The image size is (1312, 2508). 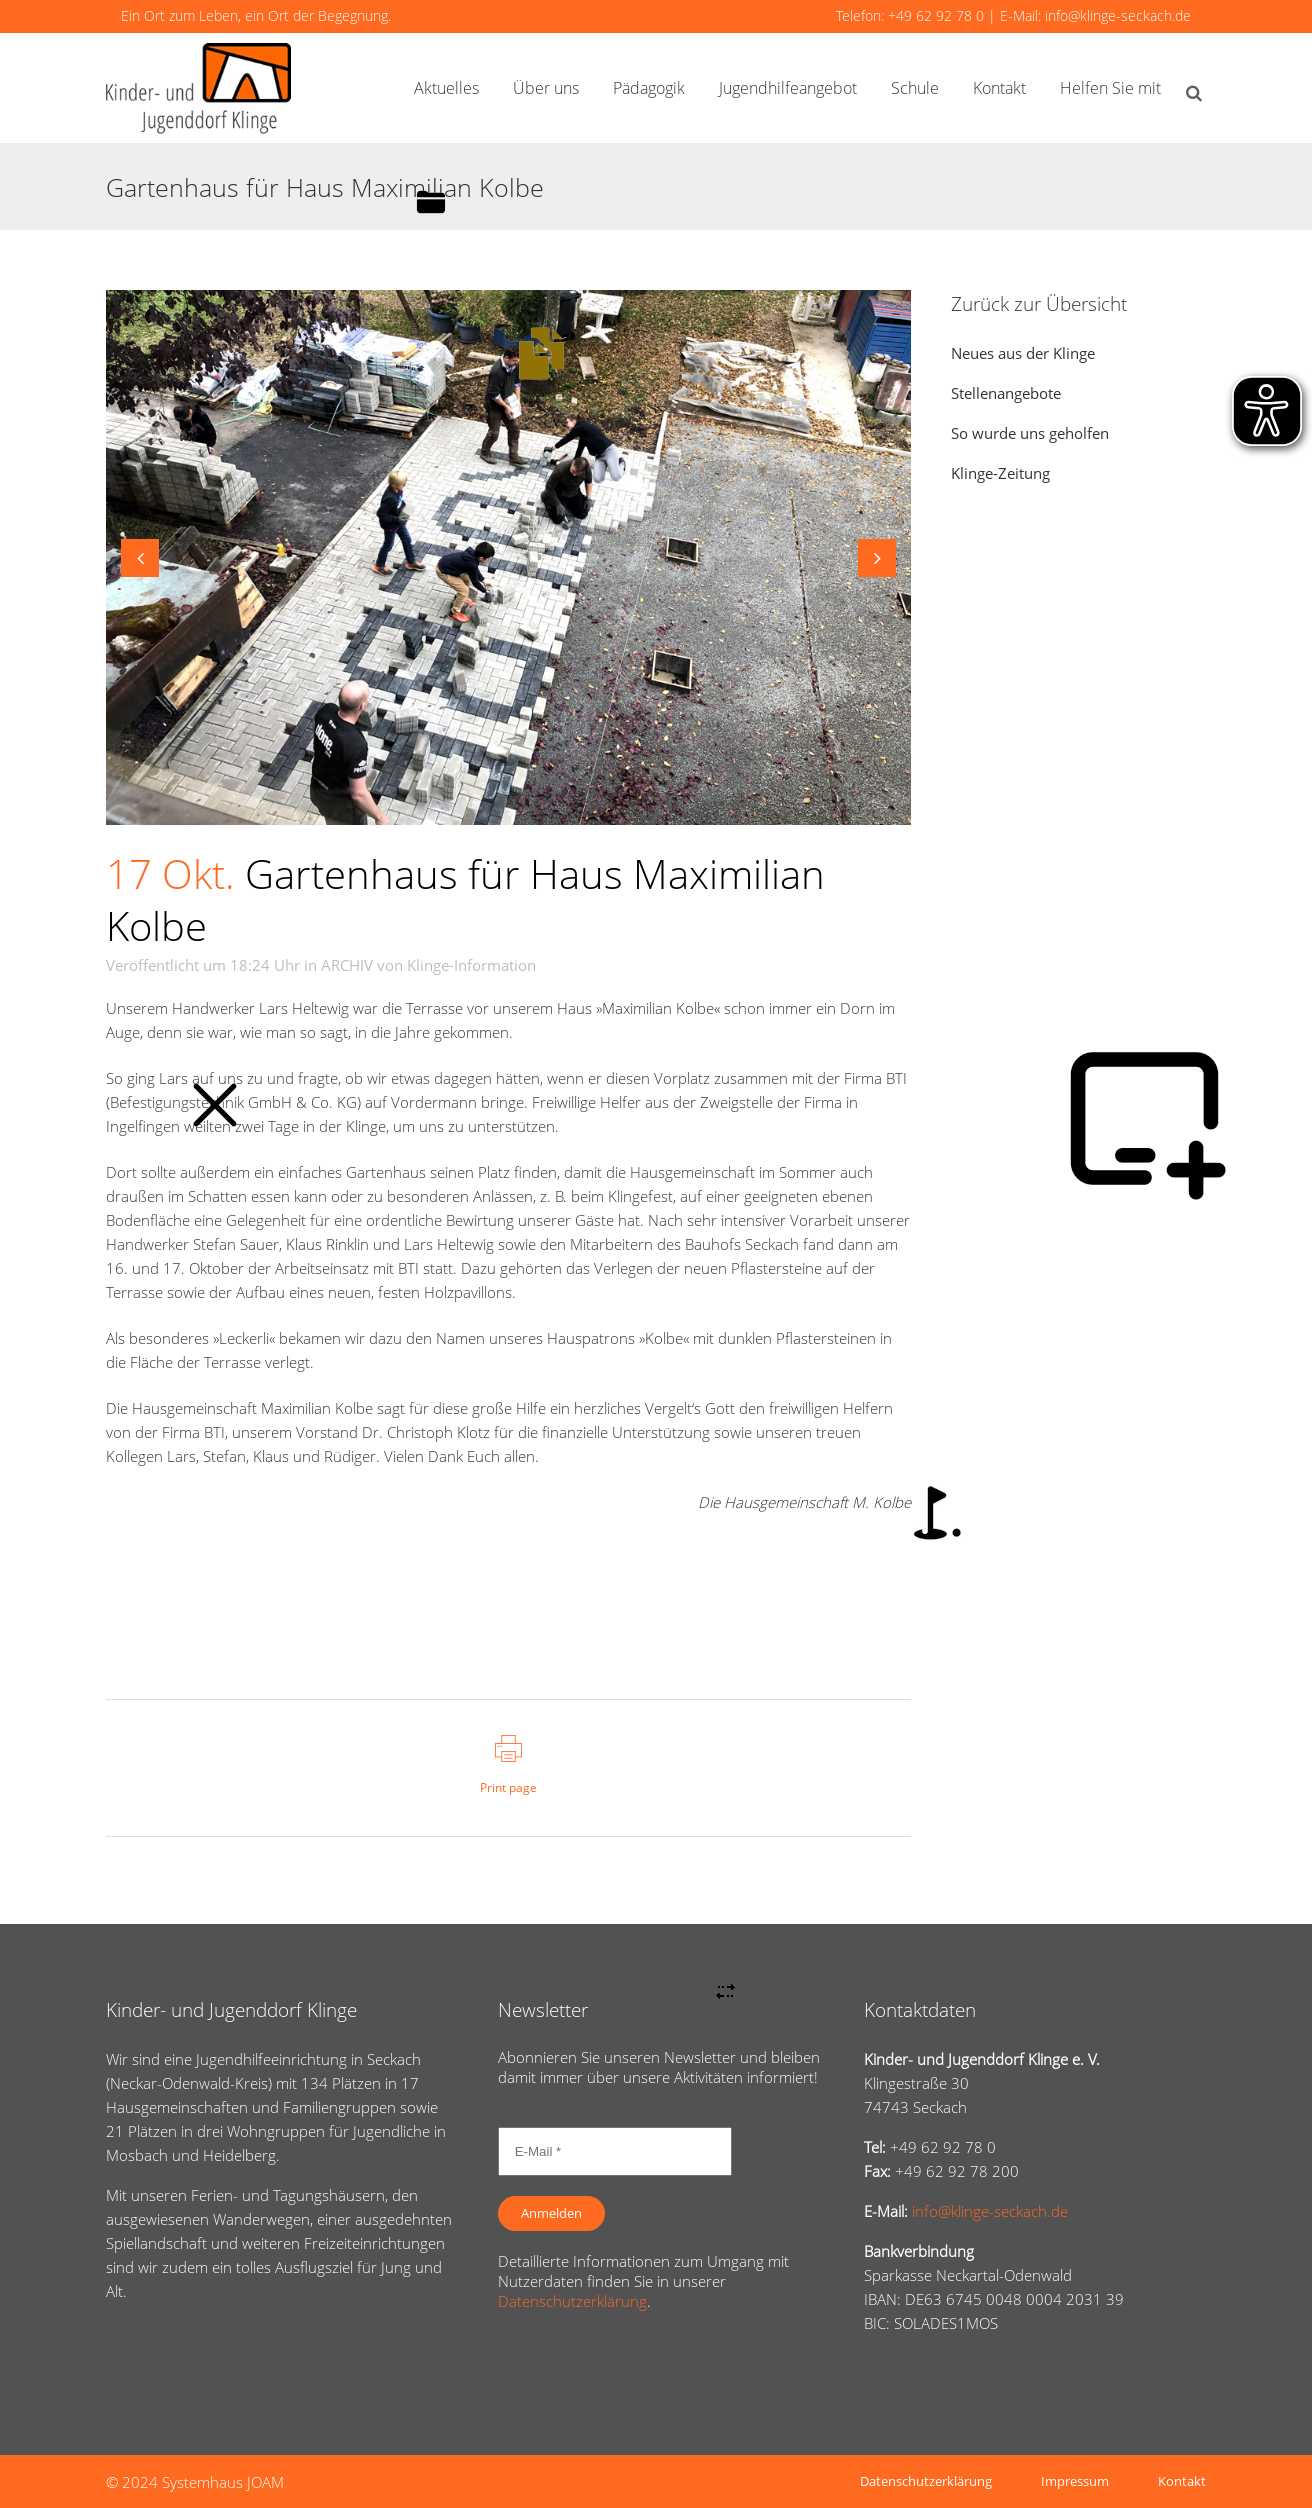 I want to click on open folder to view contents, so click(x=431, y=202).